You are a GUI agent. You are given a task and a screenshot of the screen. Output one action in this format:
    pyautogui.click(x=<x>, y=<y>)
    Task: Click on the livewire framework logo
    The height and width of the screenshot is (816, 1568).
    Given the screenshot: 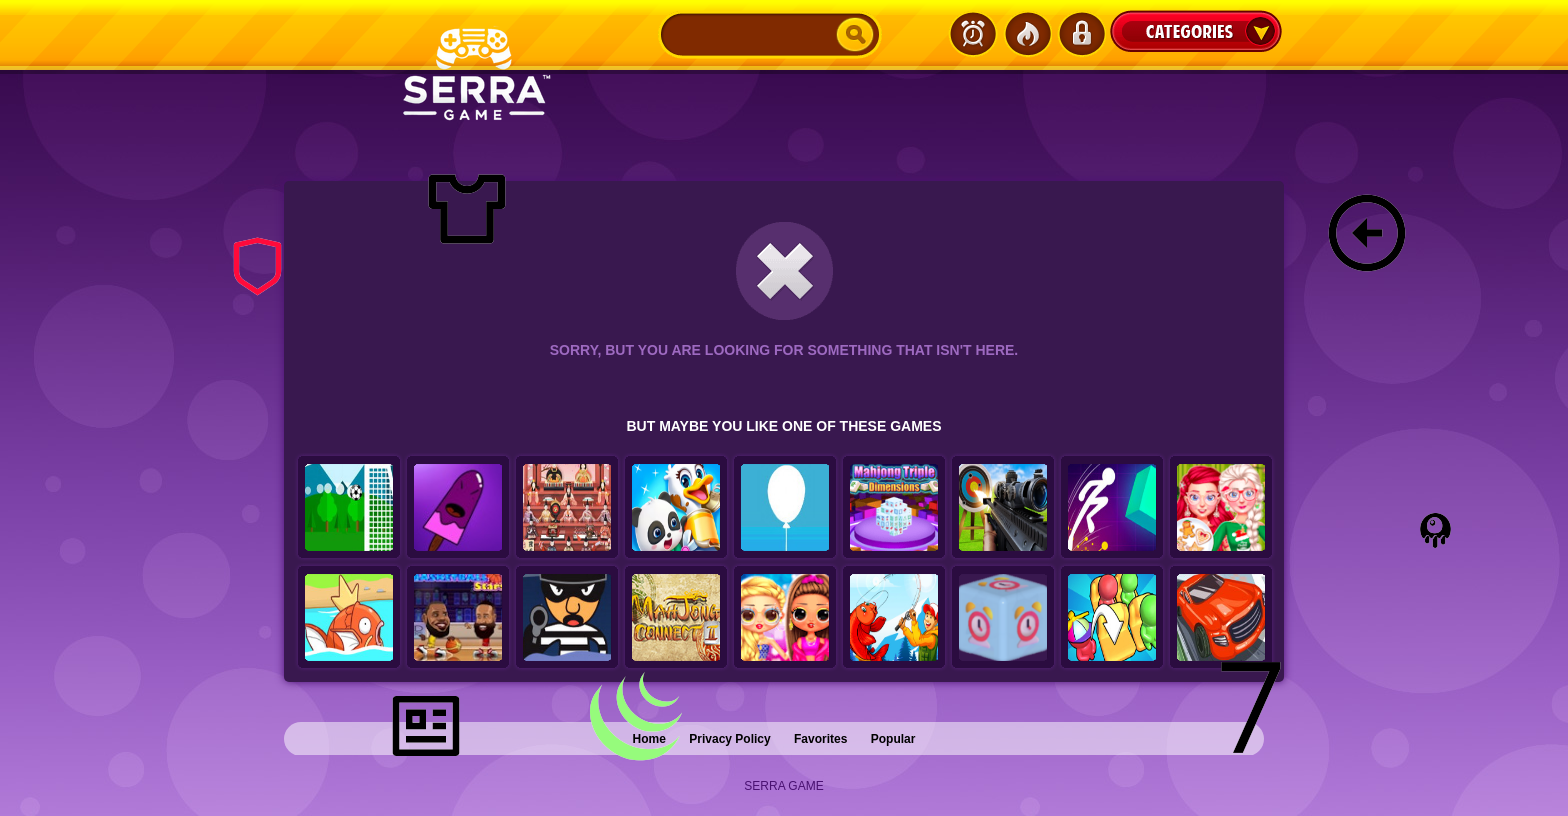 What is the action you would take?
    pyautogui.click(x=1435, y=530)
    